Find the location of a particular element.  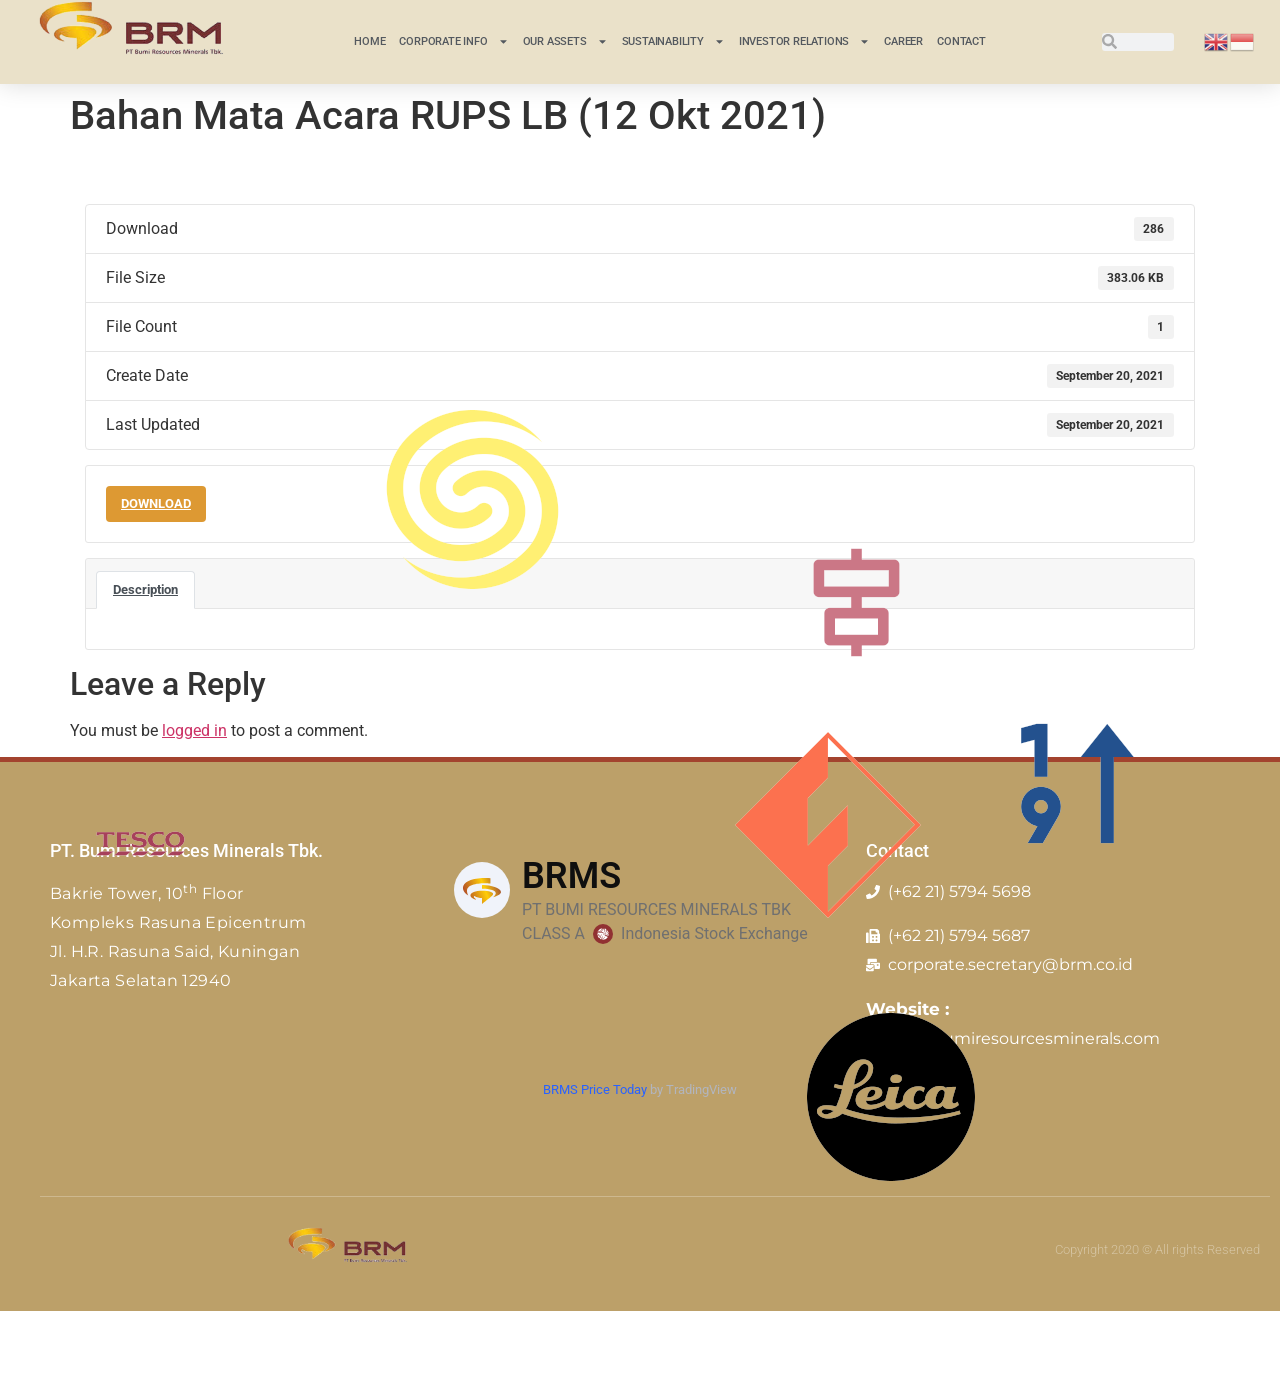

flashforge brand logo is located at coordinates (828, 825).